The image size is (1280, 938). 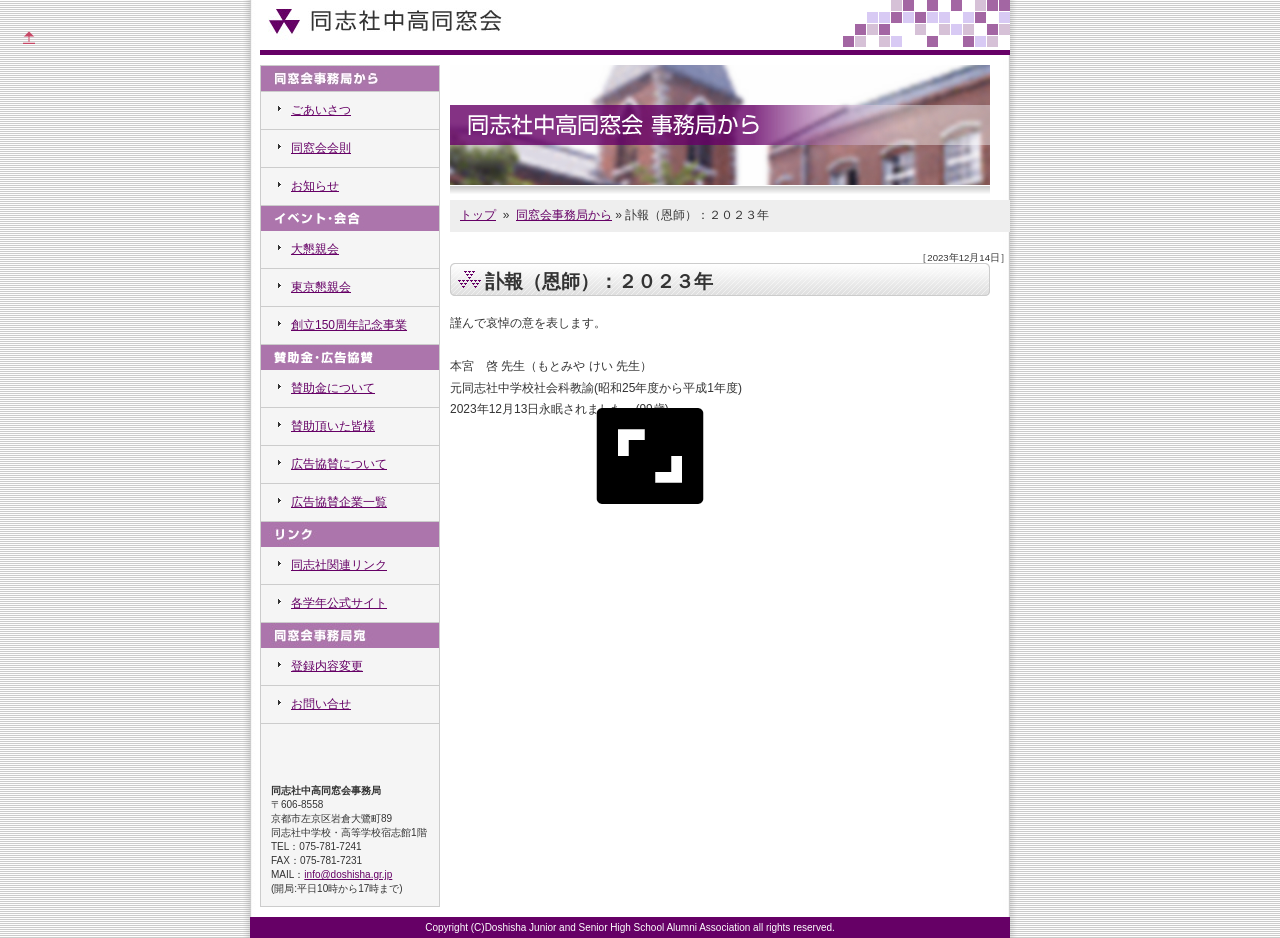 I want to click on upload a file or document, so click(x=29, y=38).